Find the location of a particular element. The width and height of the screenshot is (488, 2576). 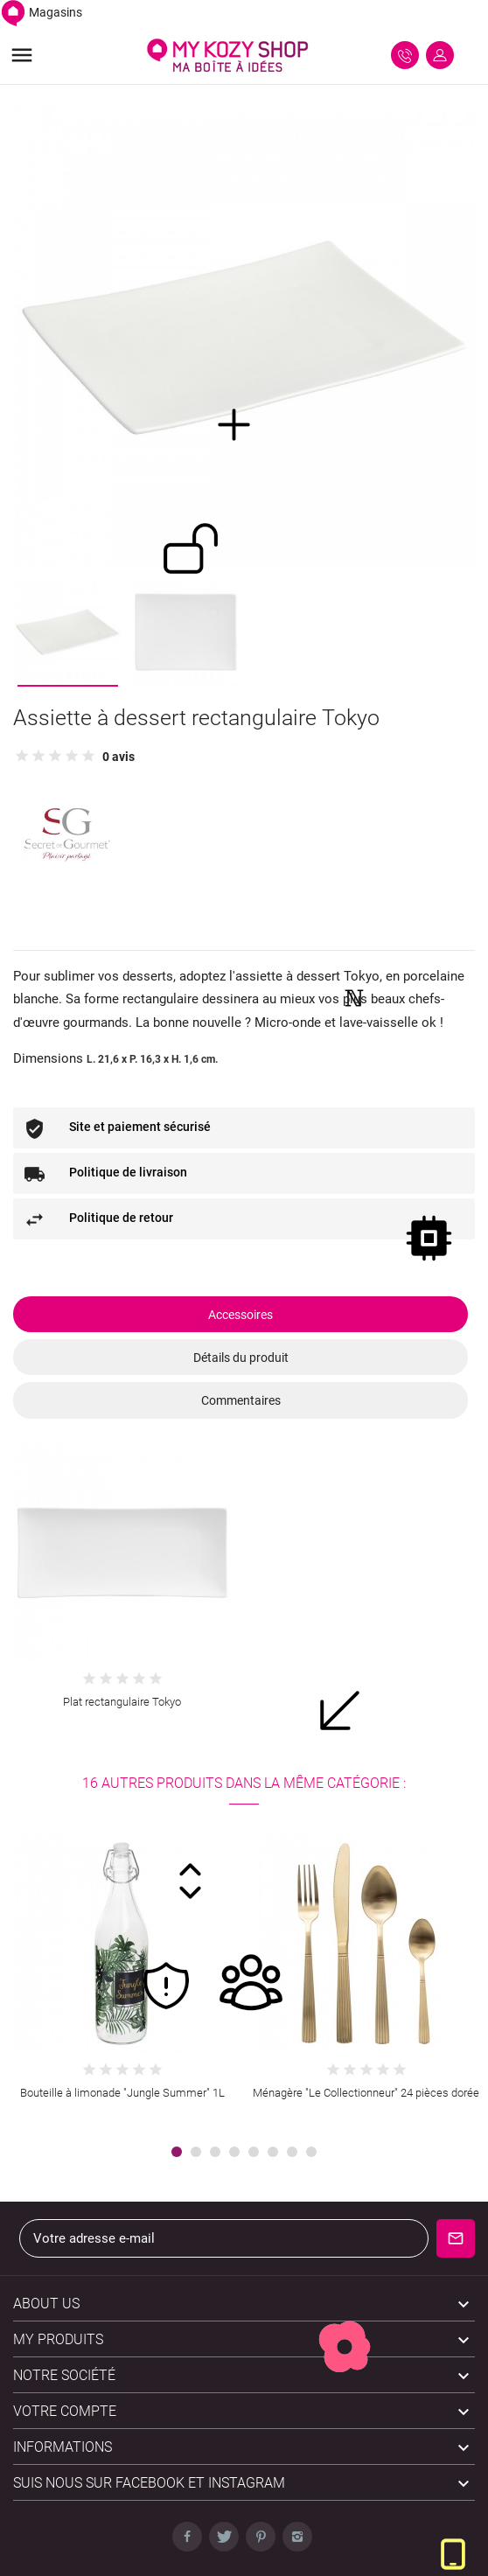

unlocked or unsecured state is located at coordinates (191, 548).